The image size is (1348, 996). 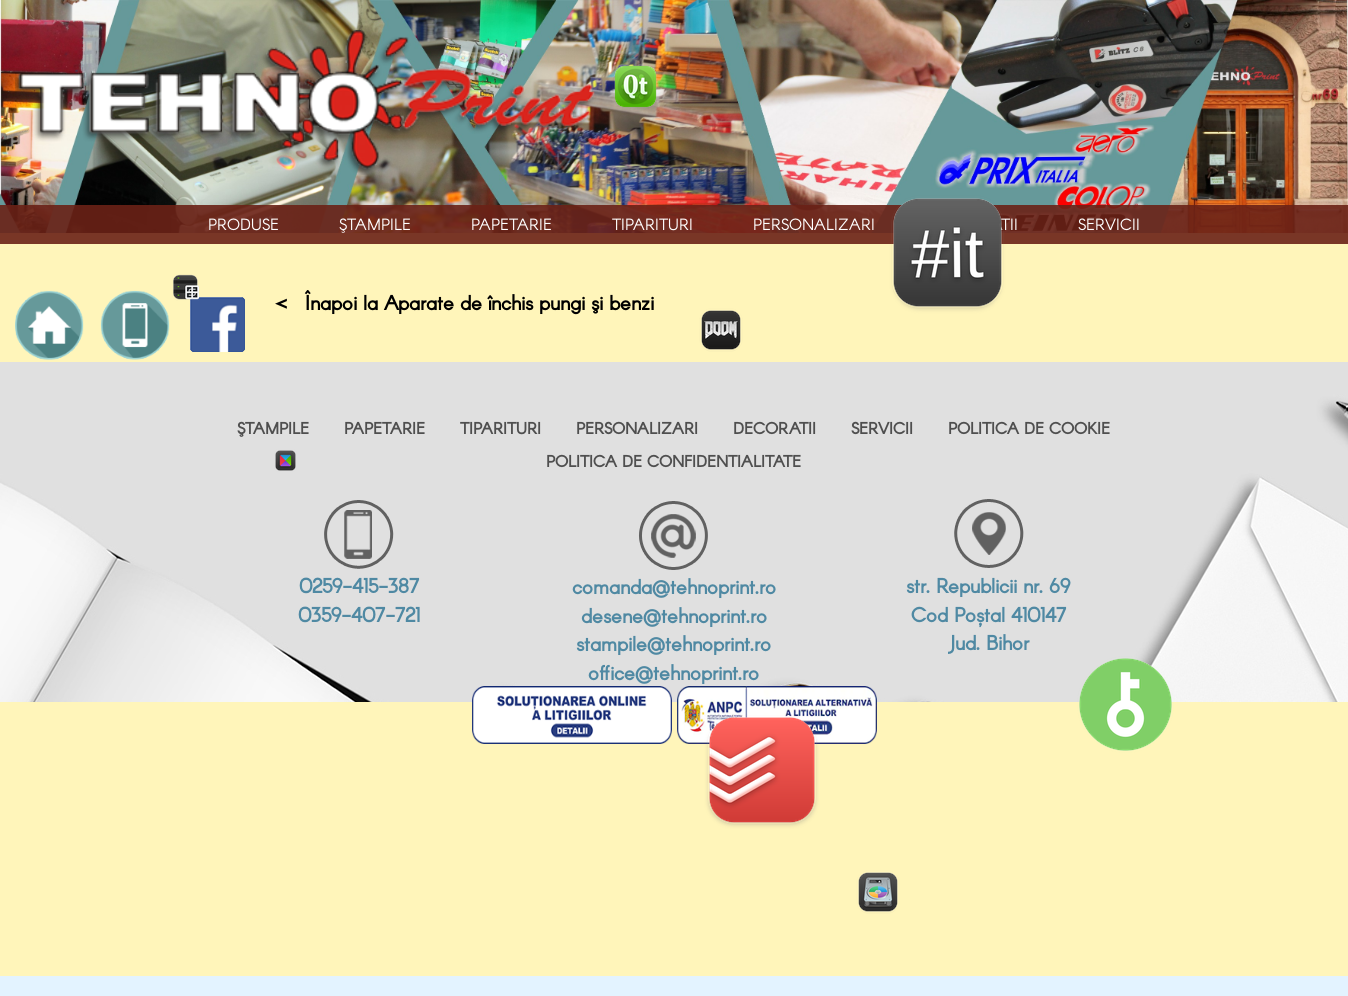 I want to click on launch qt creator for ubuntu development, so click(x=635, y=86).